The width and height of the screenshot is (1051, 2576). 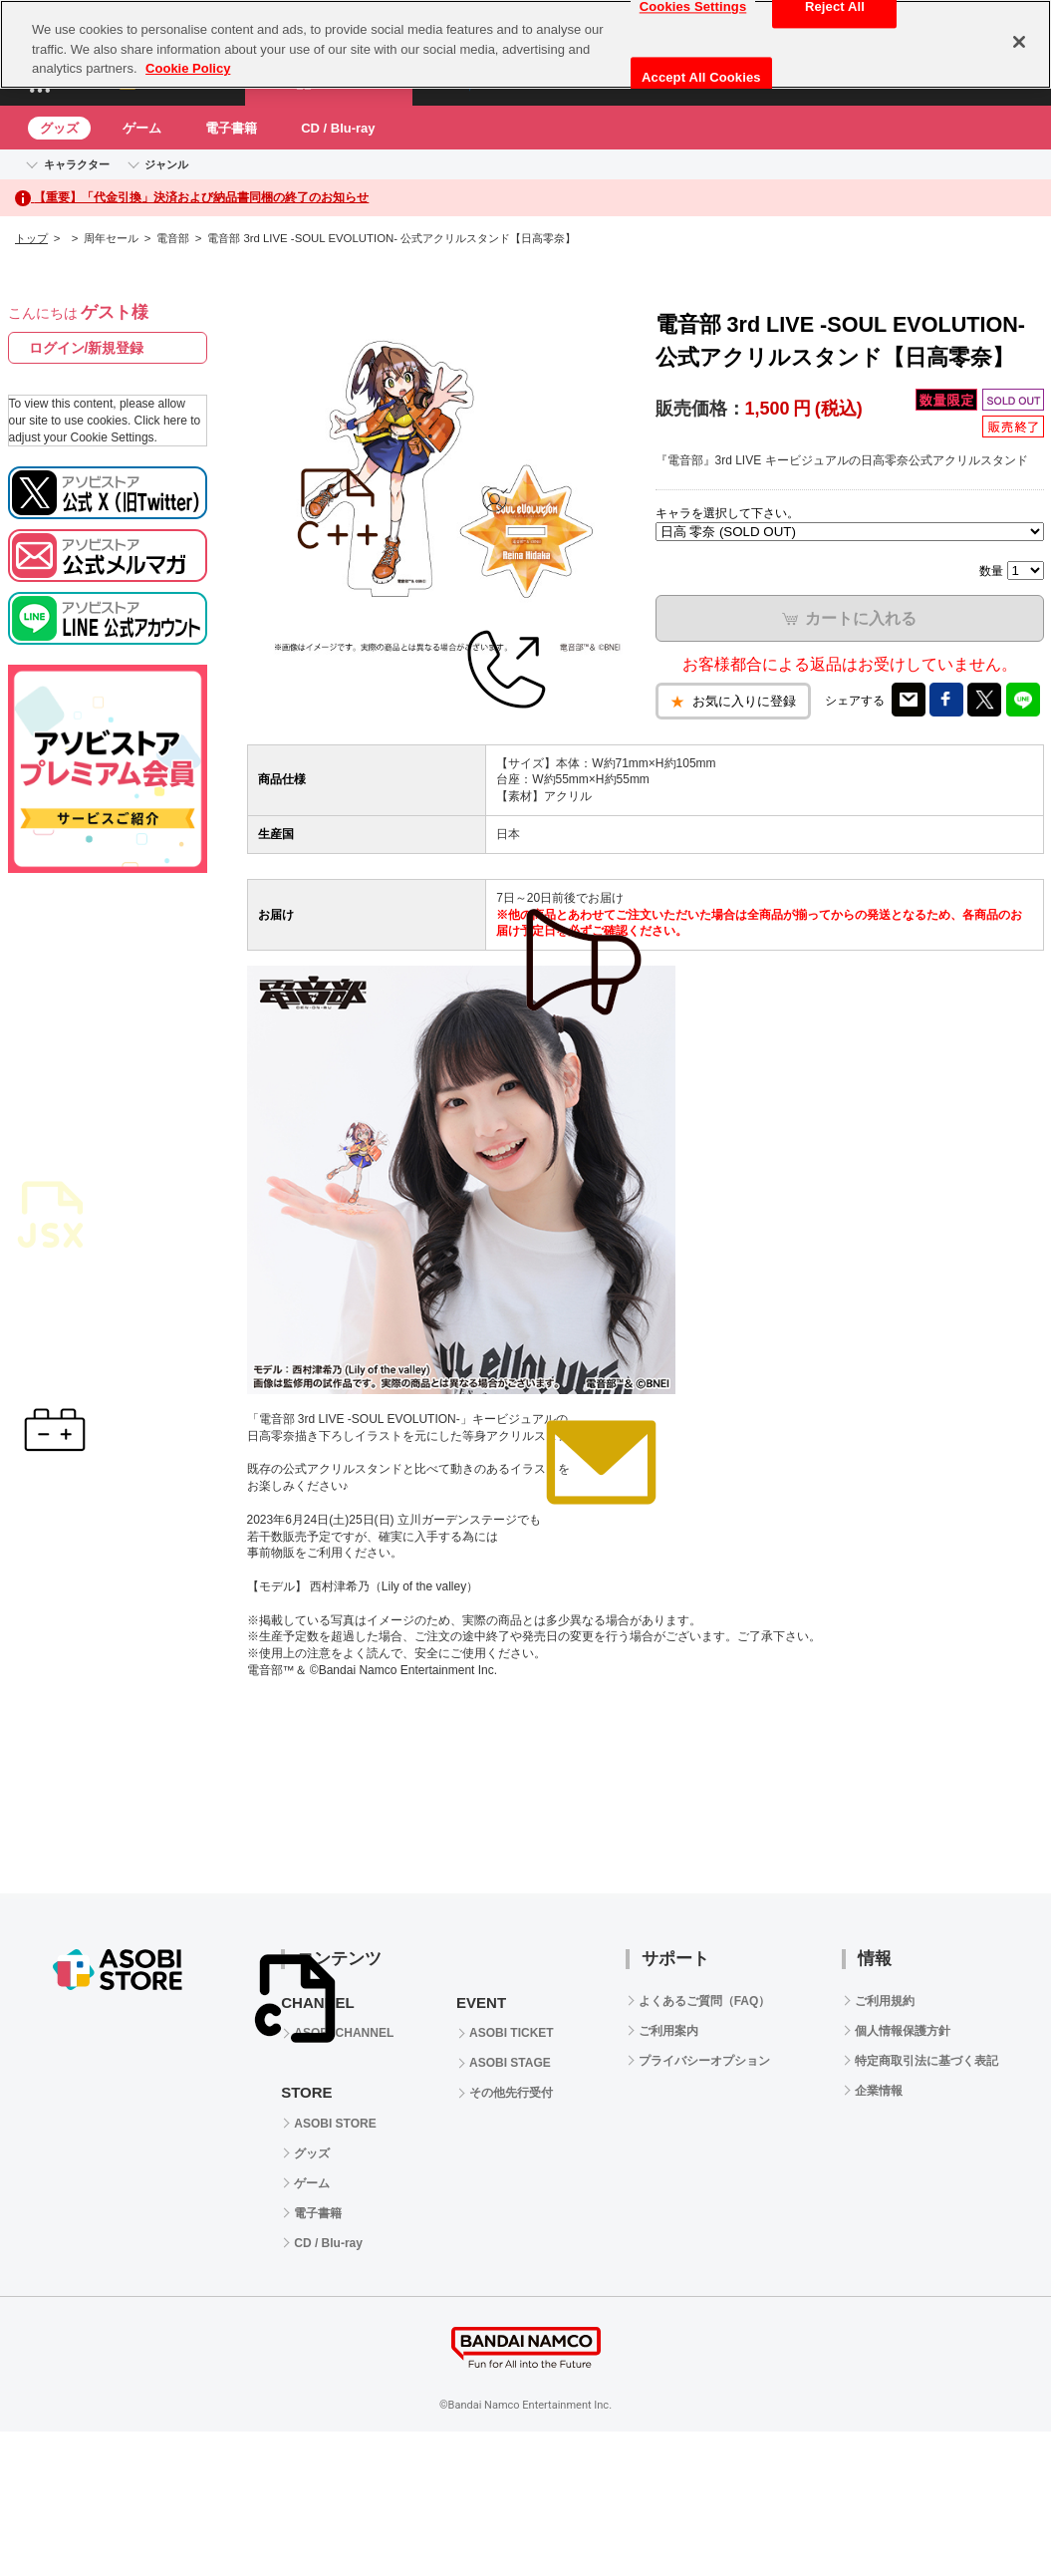 I want to click on a JSX file type indicator, so click(x=52, y=1217).